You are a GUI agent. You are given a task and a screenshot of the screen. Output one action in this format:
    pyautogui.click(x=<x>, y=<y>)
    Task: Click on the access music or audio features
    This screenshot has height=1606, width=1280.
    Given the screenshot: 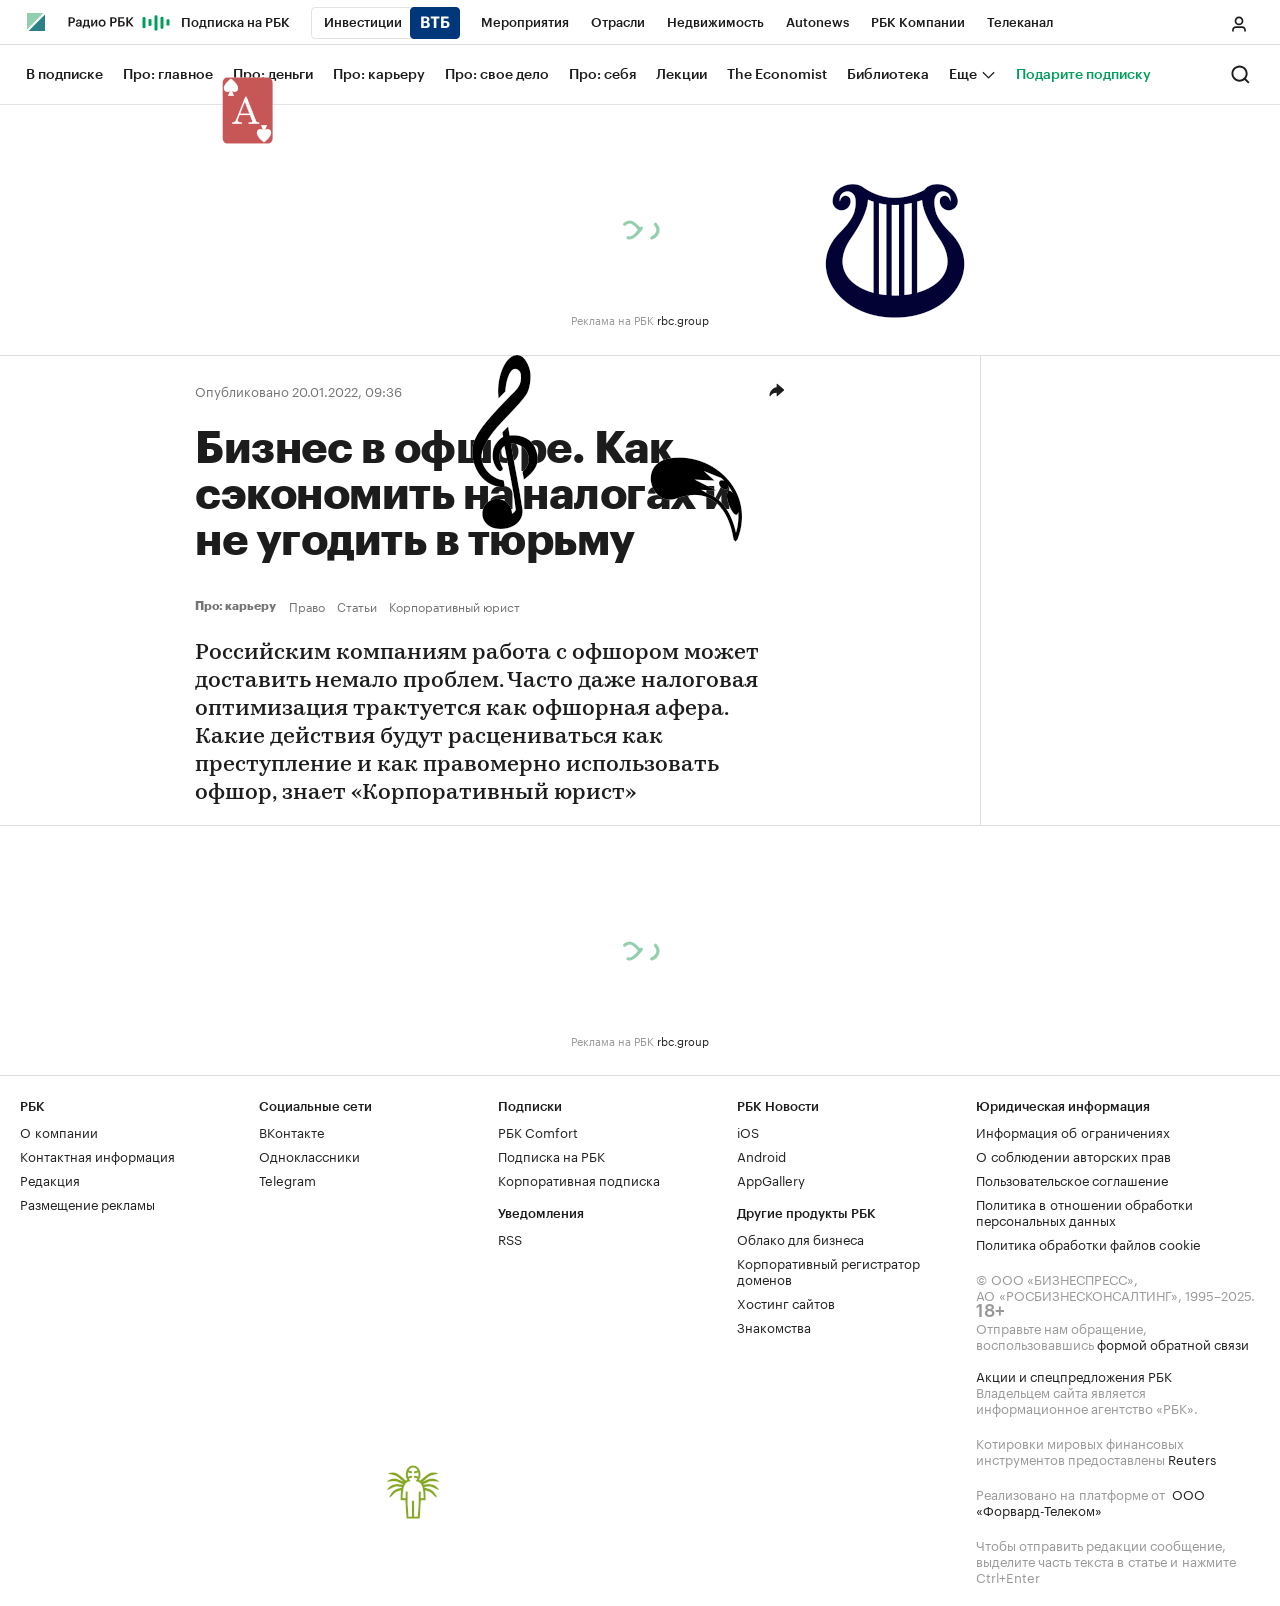 What is the action you would take?
    pyautogui.click(x=895, y=248)
    